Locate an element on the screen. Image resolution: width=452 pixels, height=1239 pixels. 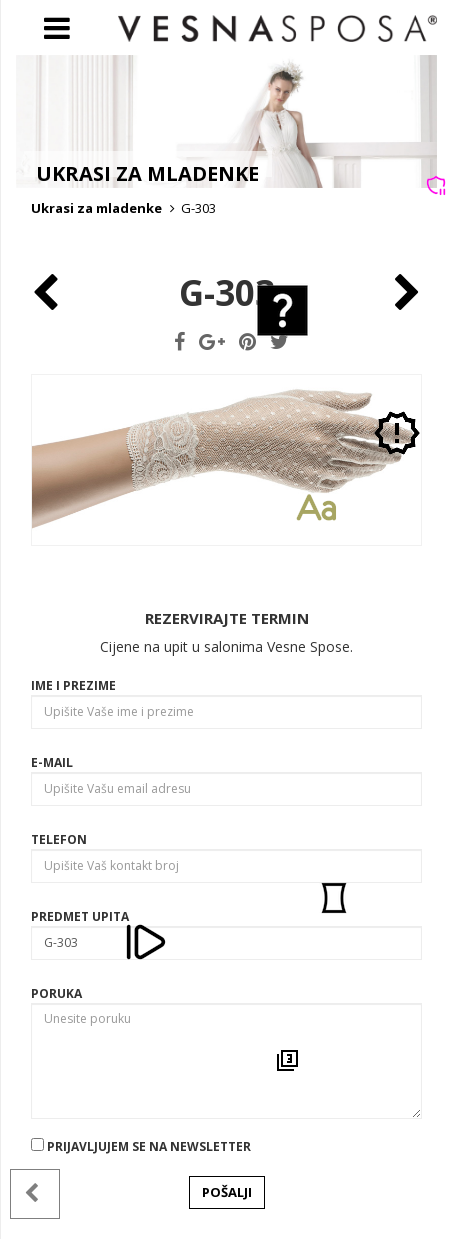
access help center or support resources is located at coordinates (282, 310).